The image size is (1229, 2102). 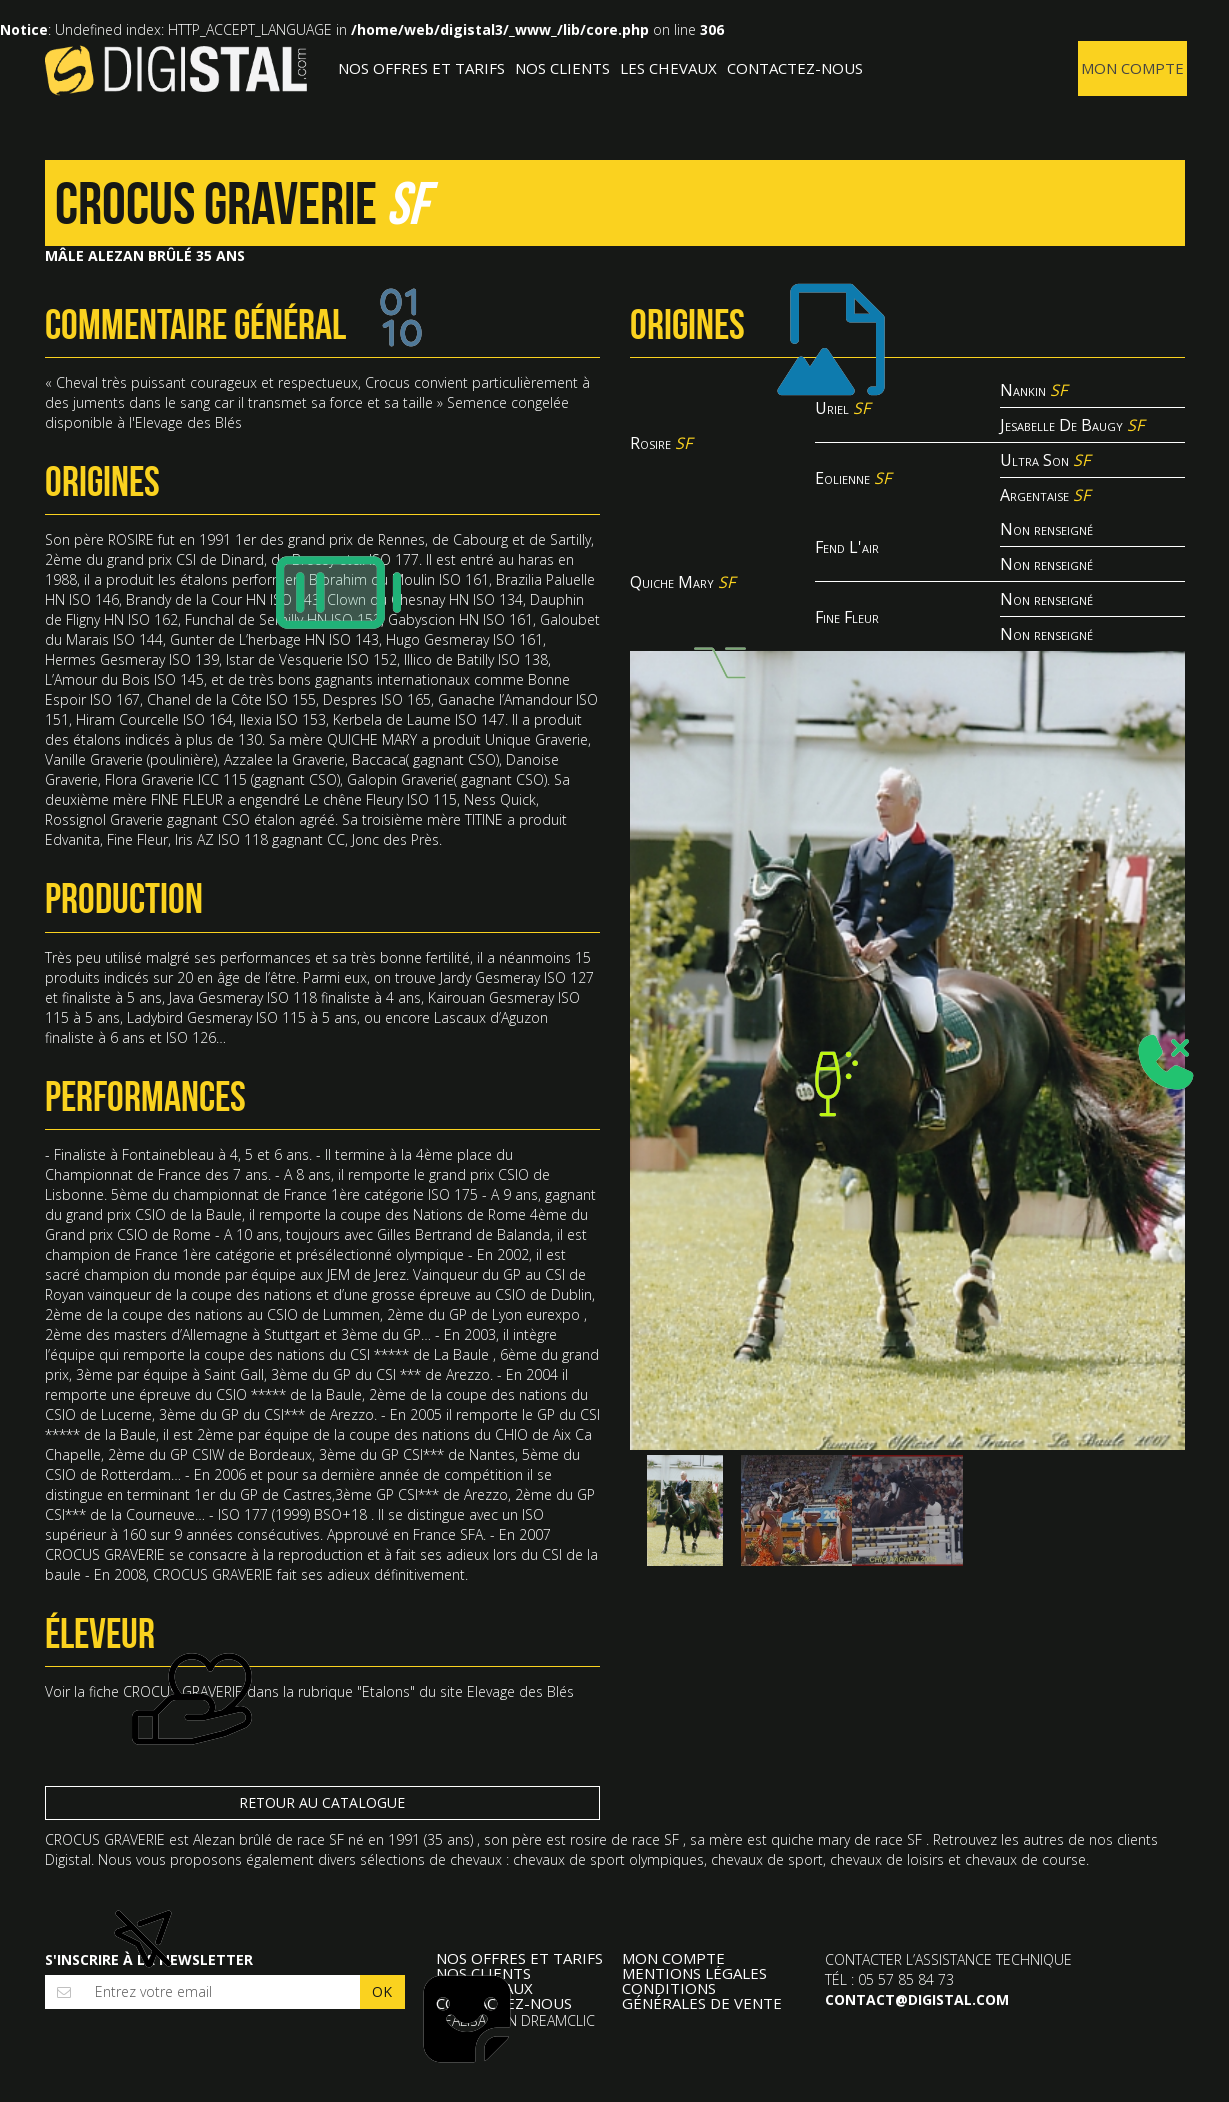 I want to click on indicates medium battery level, so click(x=336, y=592).